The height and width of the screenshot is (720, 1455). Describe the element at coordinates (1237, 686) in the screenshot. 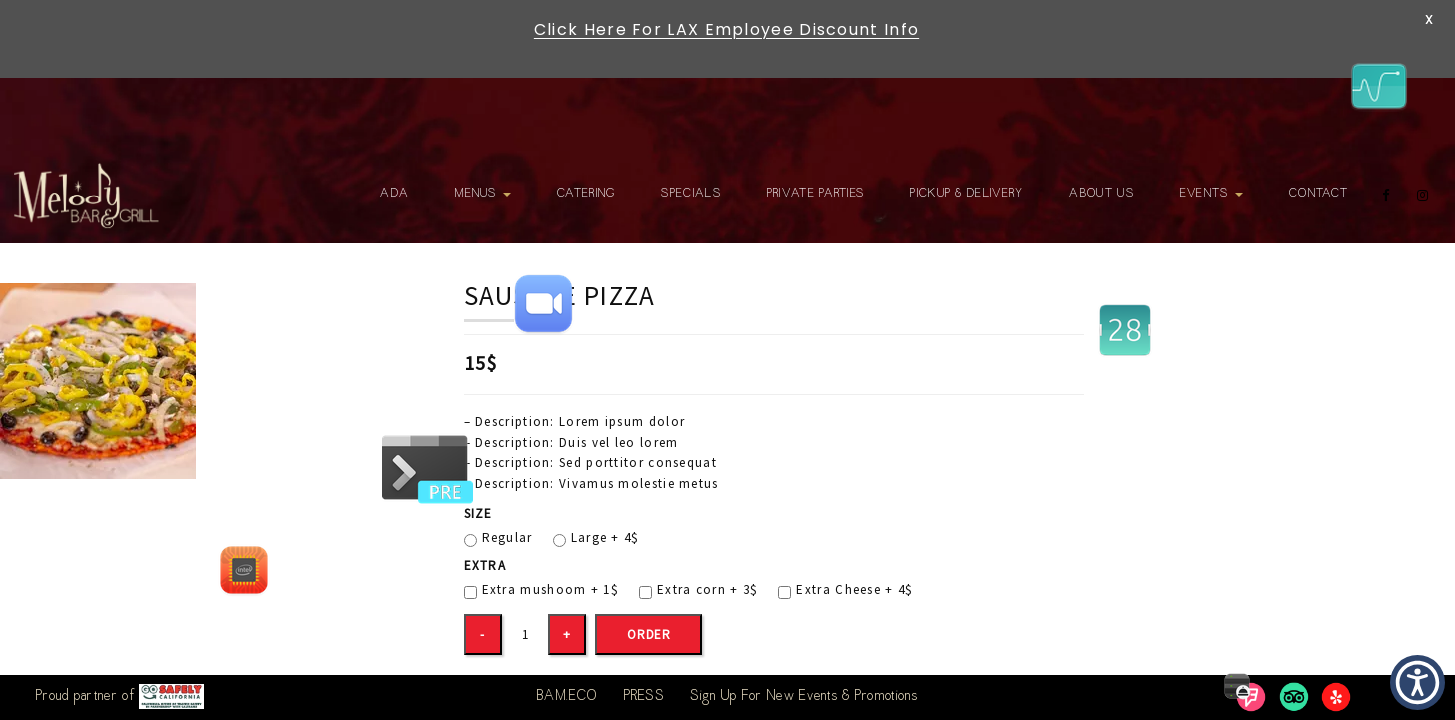

I see `configure network server discovery settings` at that location.